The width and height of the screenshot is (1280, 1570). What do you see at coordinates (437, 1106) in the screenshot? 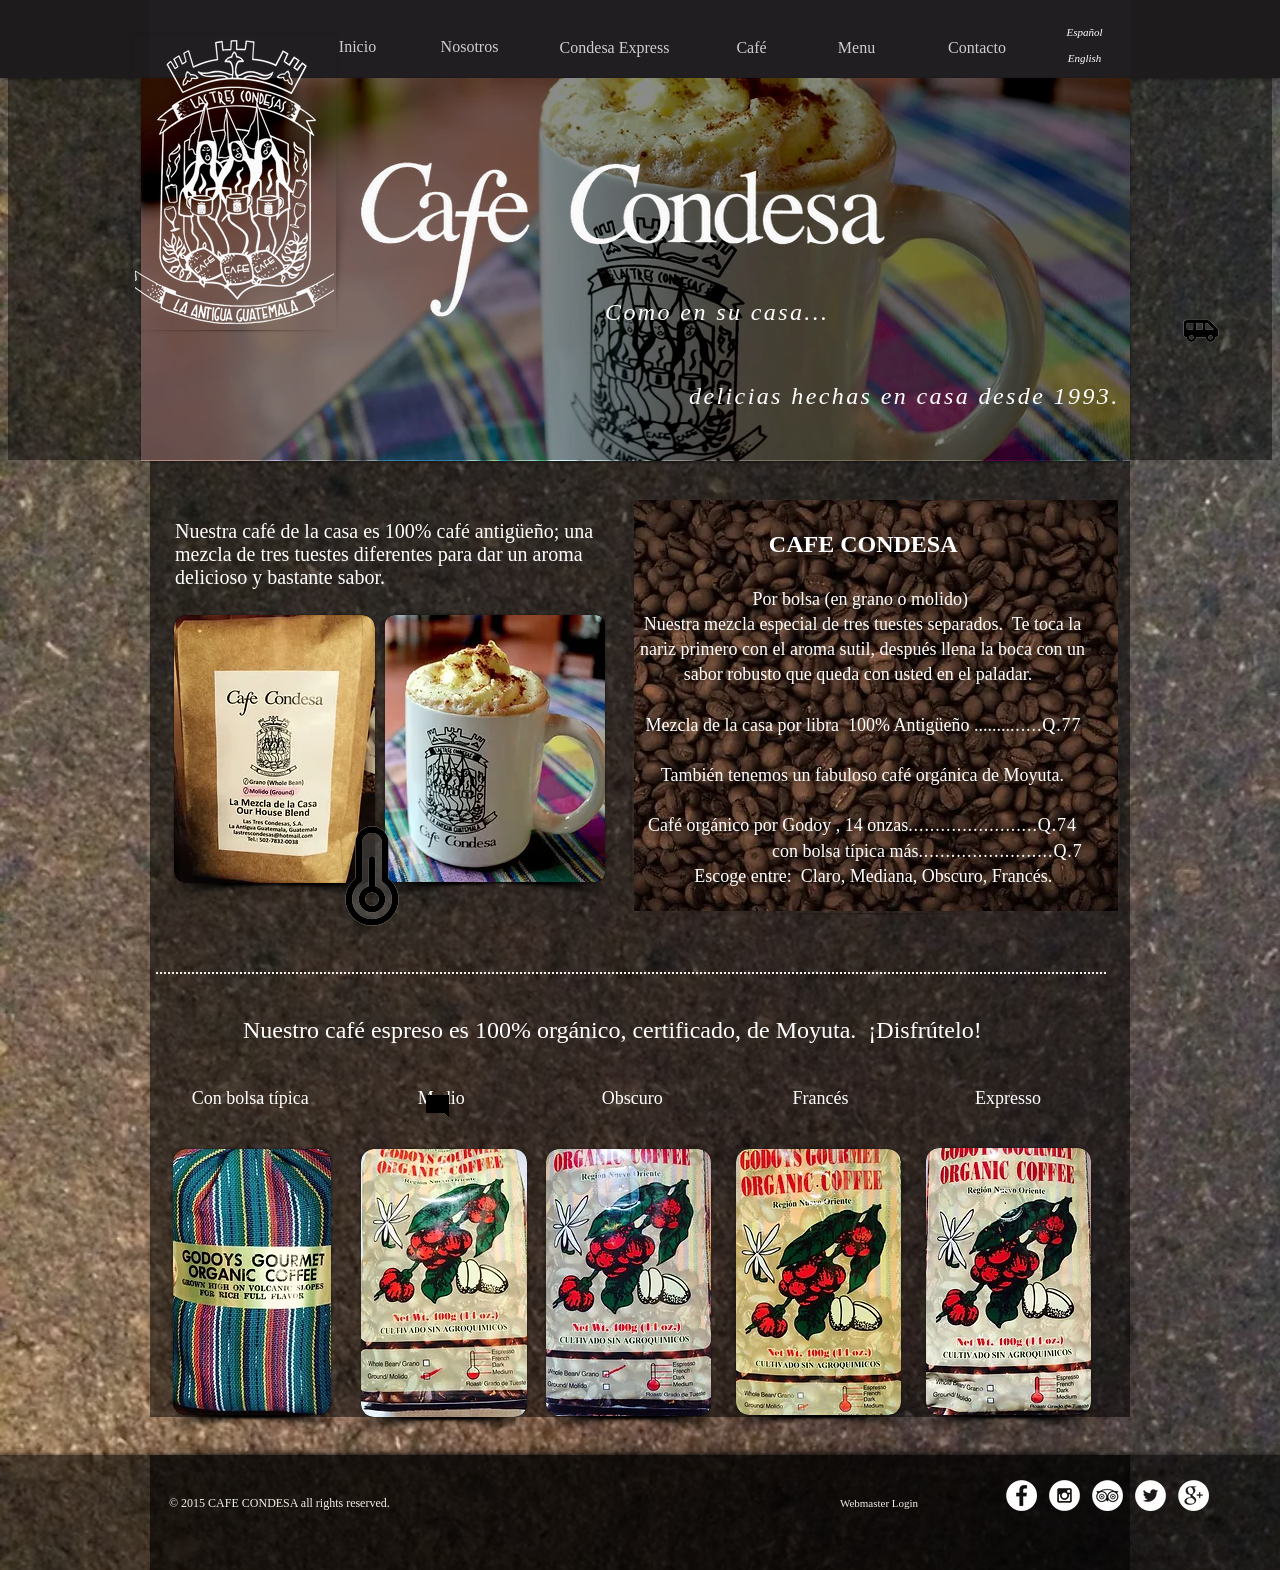
I see `open comments section` at bounding box center [437, 1106].